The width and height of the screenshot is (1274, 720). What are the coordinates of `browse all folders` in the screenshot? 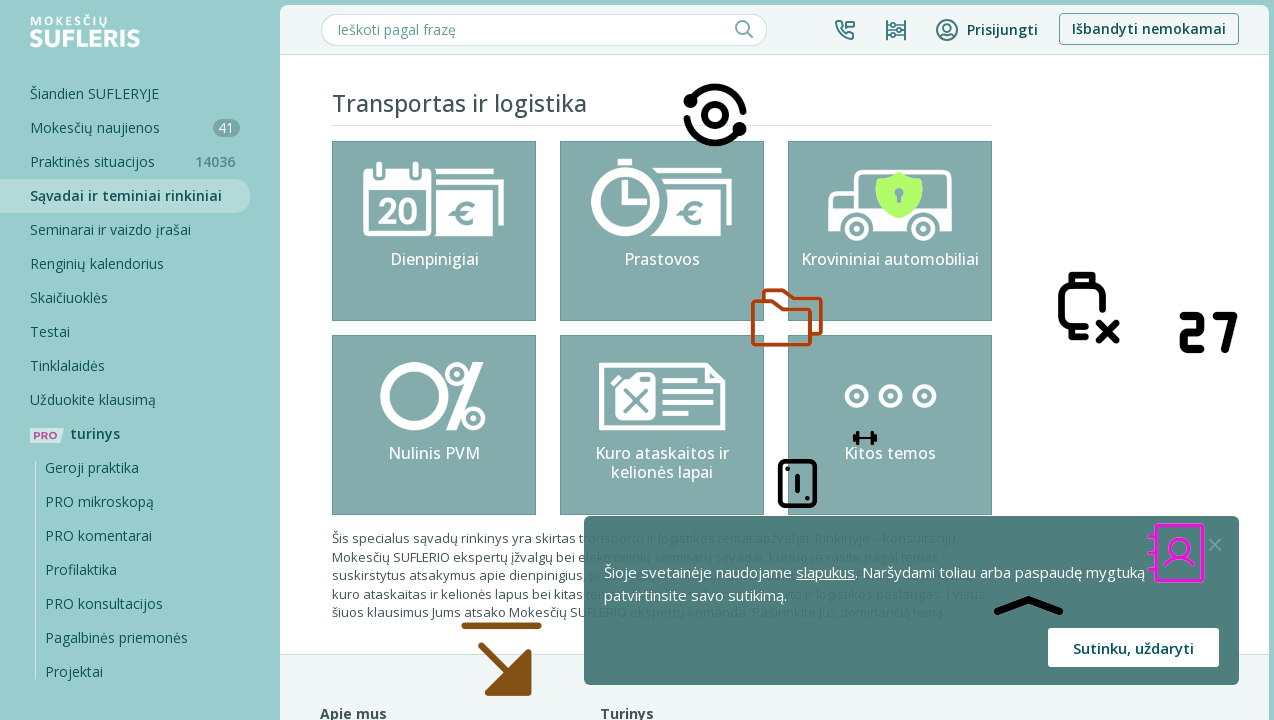 It's located at (785, 317).